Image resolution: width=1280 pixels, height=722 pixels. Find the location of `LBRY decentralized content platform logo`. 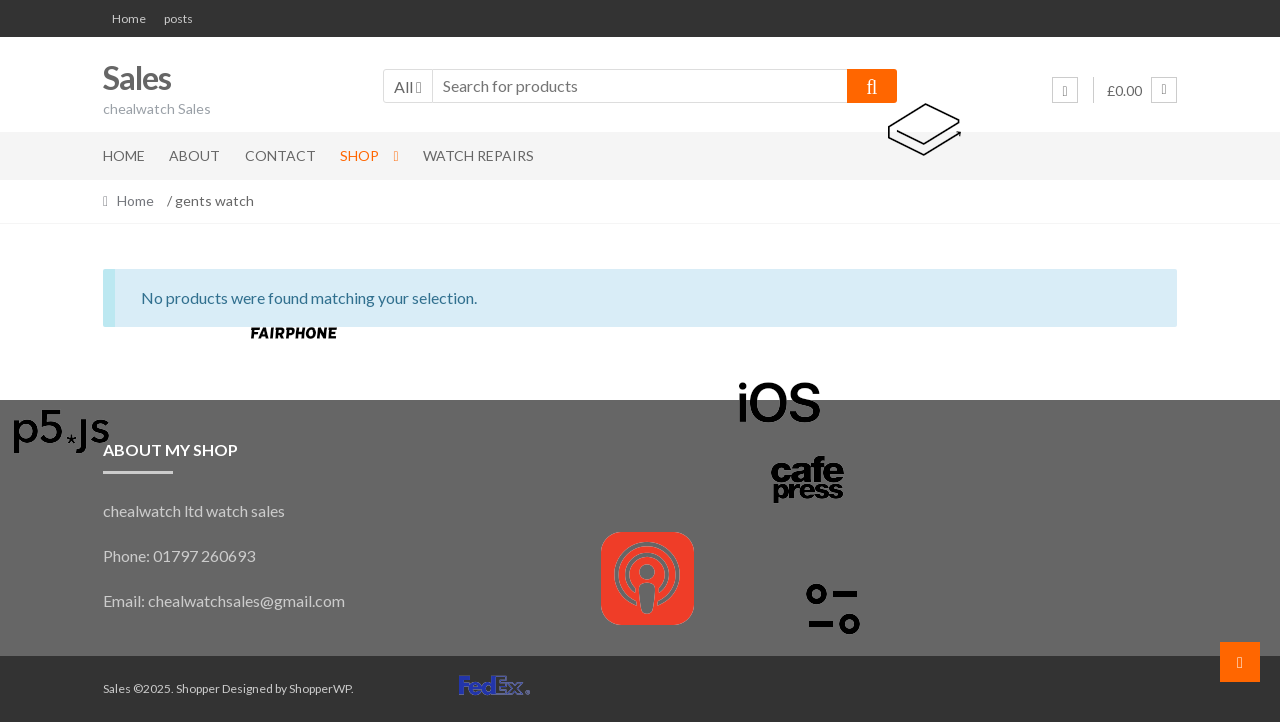

LBRY decentralized content platform logo is located at coordinates (924, 129).